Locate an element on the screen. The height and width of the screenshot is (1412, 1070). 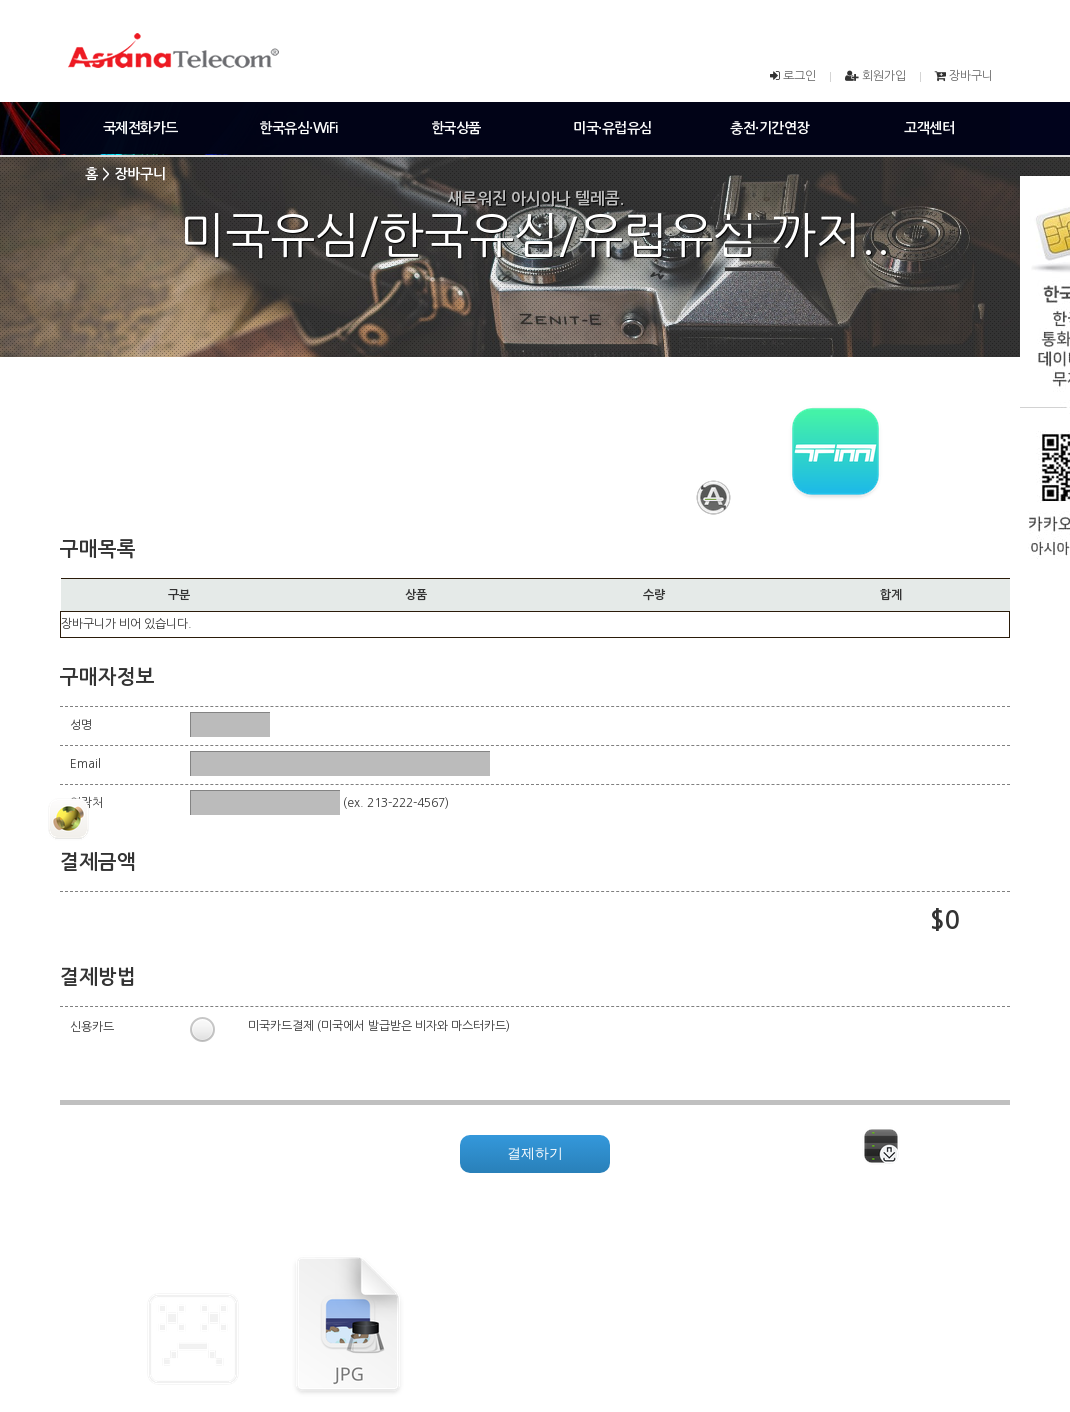
a jpg image file is located at coordinates (348, 1326).